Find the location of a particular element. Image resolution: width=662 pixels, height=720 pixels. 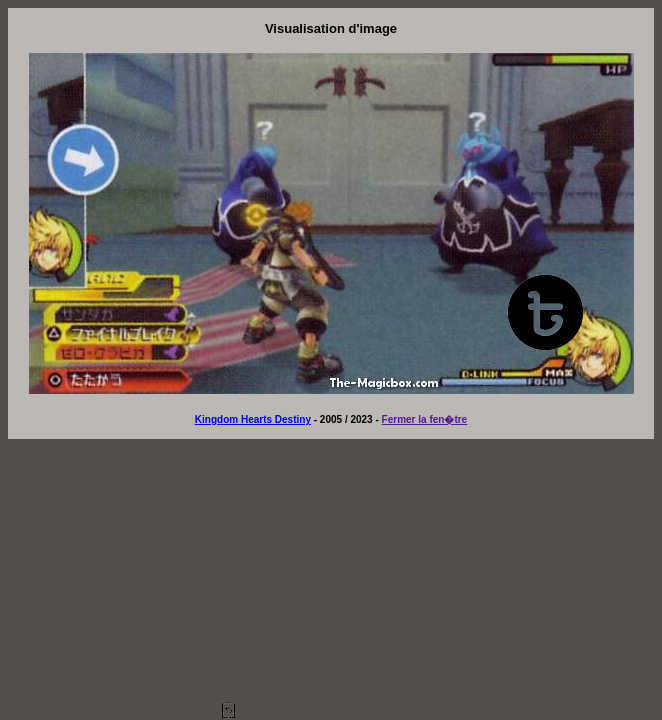

indicates bangladeshi taka currency is located at coordinates (545, 312).